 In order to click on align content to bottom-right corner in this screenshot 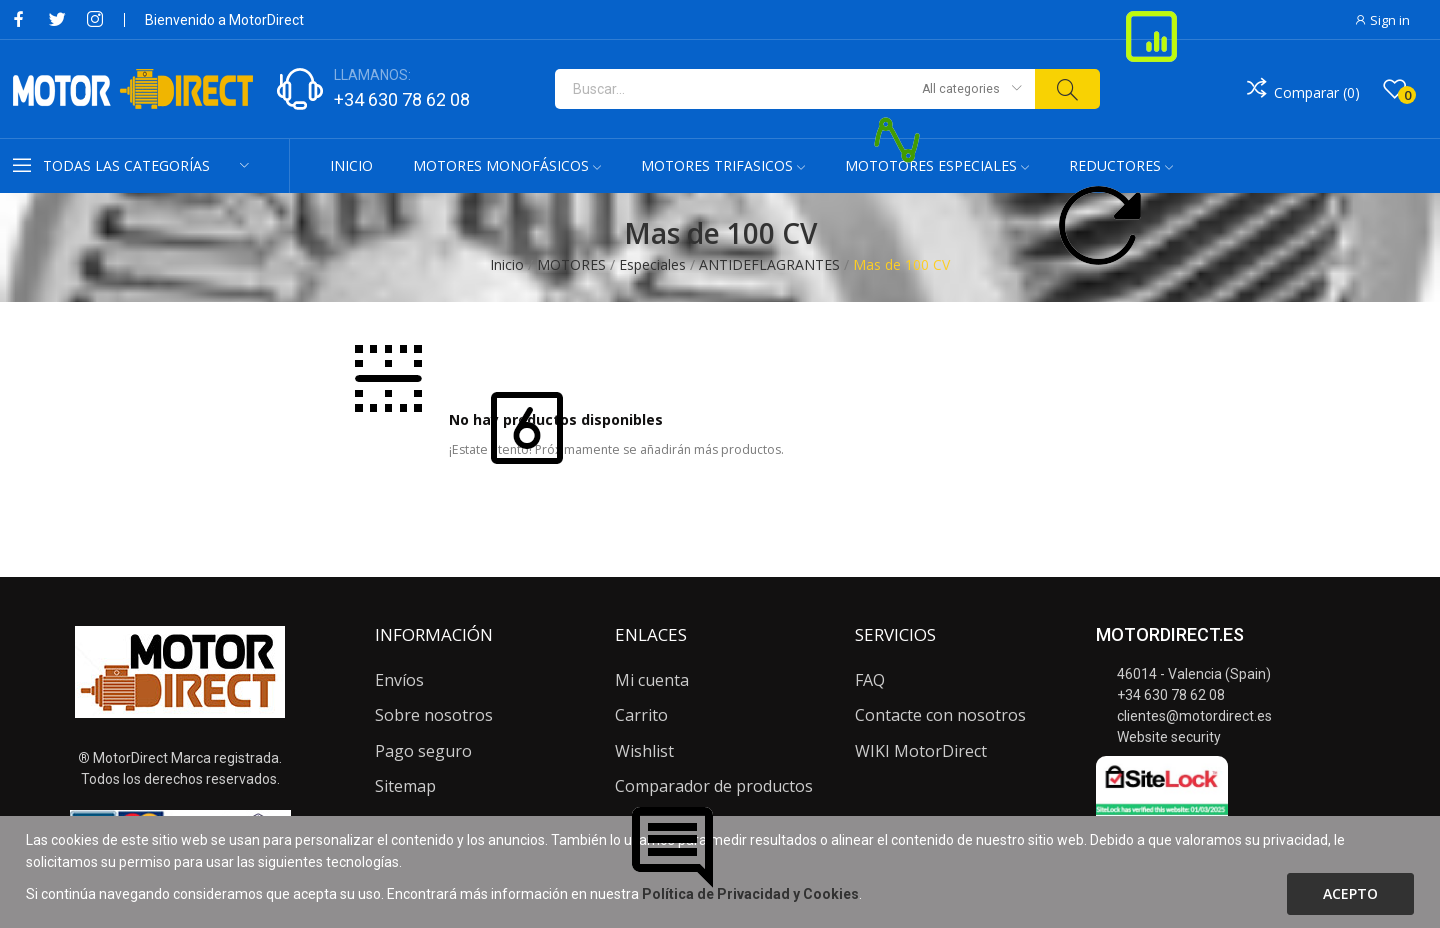, I will do `click(1151, 36)`.